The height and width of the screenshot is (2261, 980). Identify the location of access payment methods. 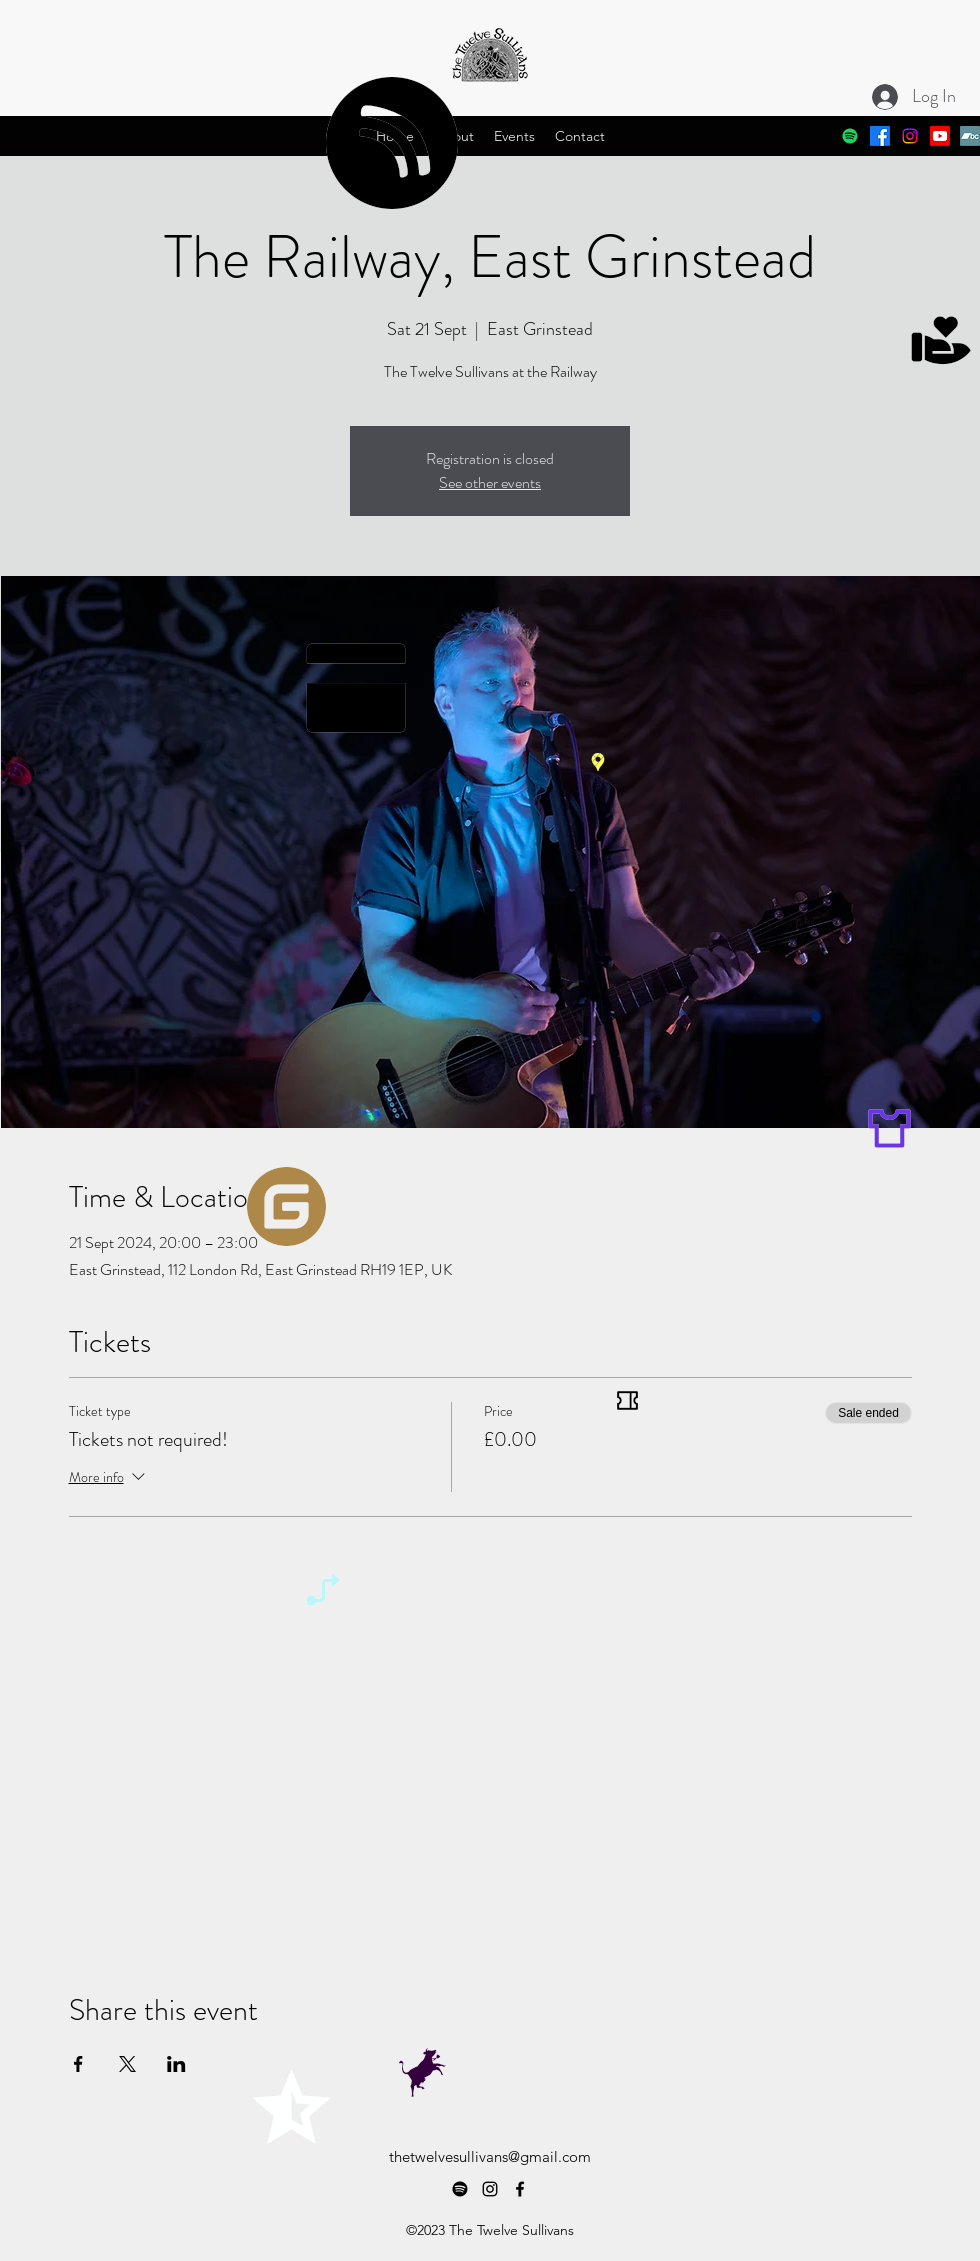
(356, 688).